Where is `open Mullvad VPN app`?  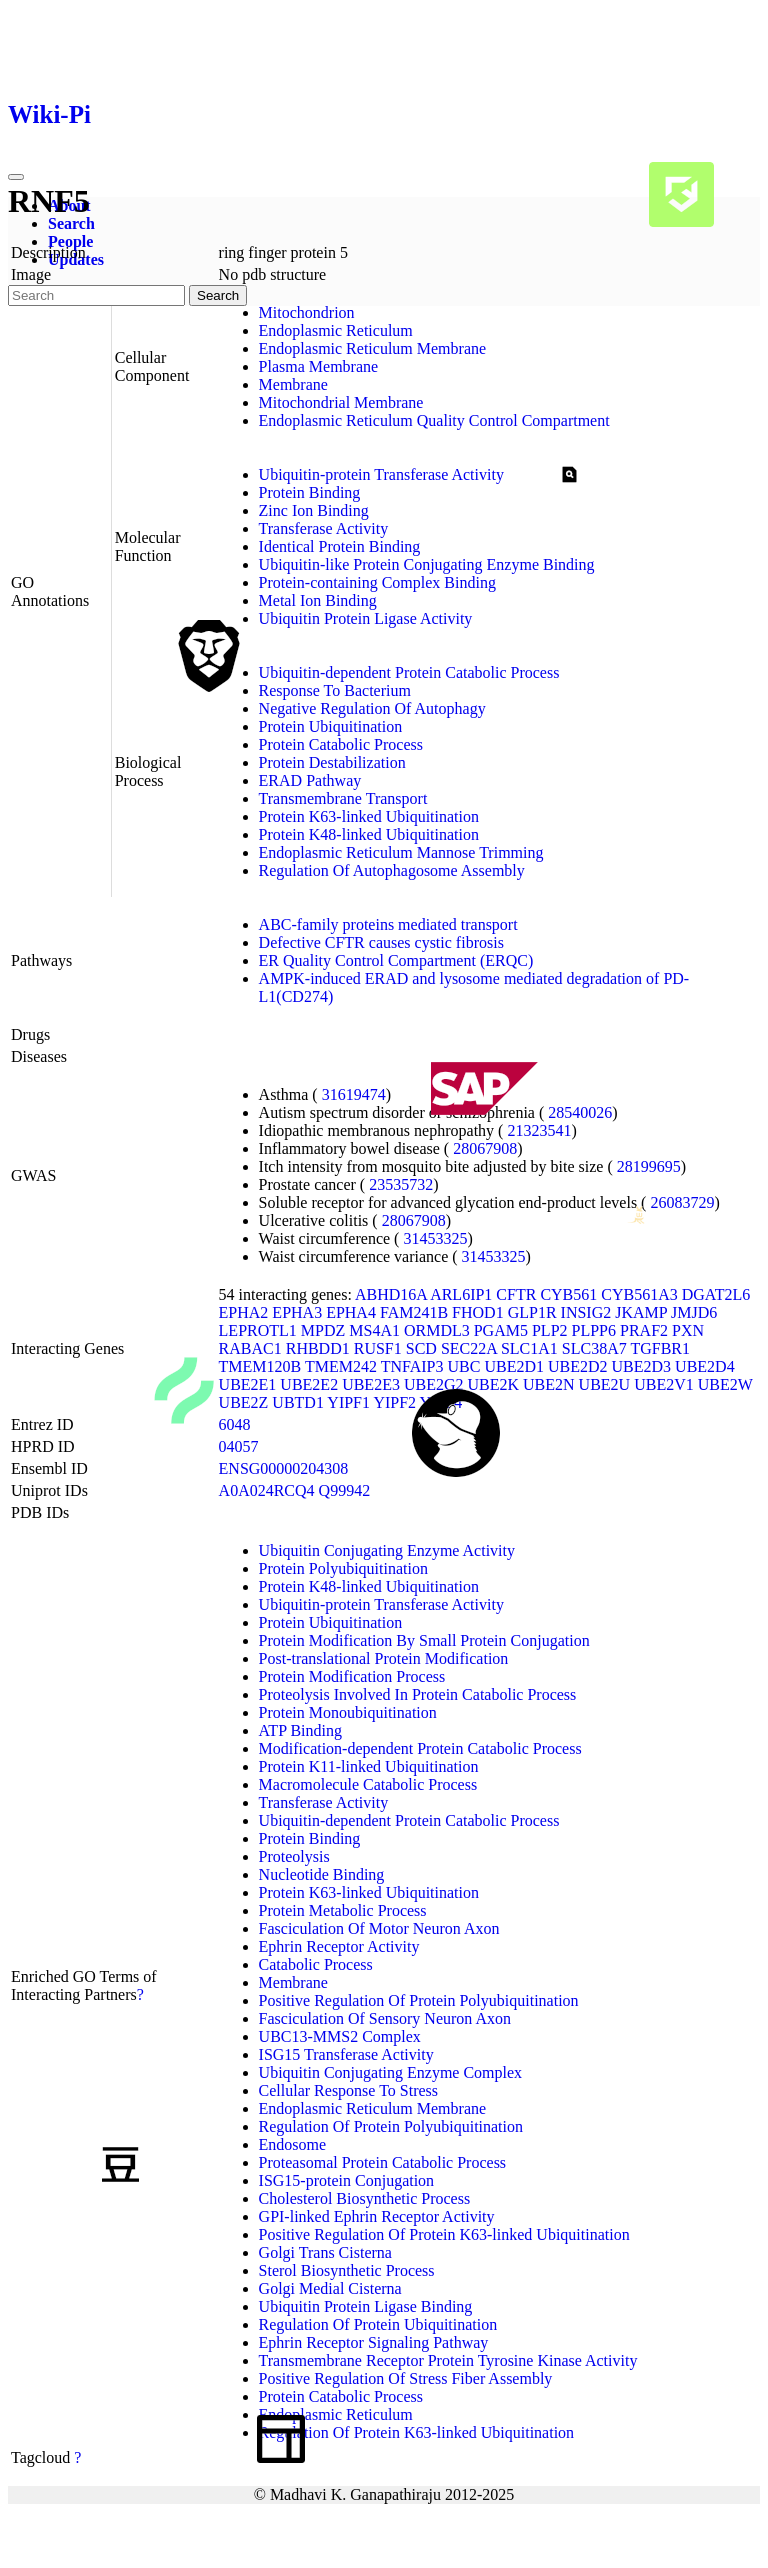
open Mullvad VPN app is located at coordinates (456, 1433).